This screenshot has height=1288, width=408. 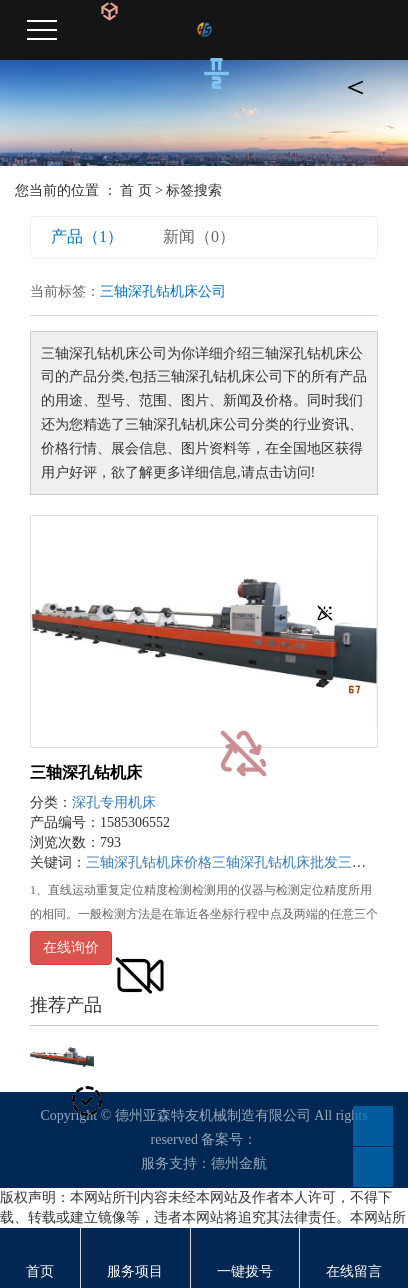 What do you see at coordinates (355, 87) in the screenshot?
I see `less than comparison operator` at bounding box center [355, 87].